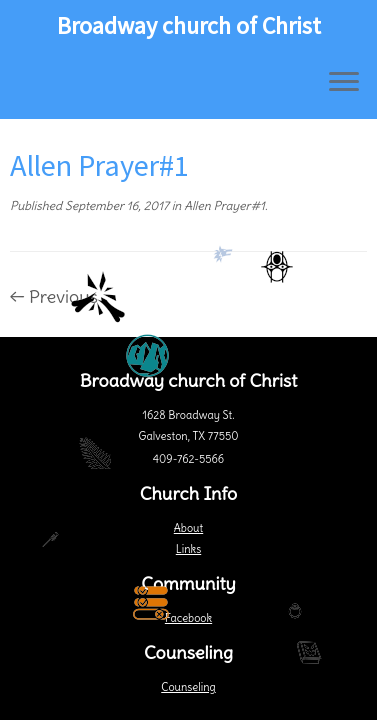 This screenshot has height=720, width=377. What do you see at coordinates (151, 603) in the screenshot?
I see `adjust settings with multiple toggle switches` at bounding box center [151, 603].